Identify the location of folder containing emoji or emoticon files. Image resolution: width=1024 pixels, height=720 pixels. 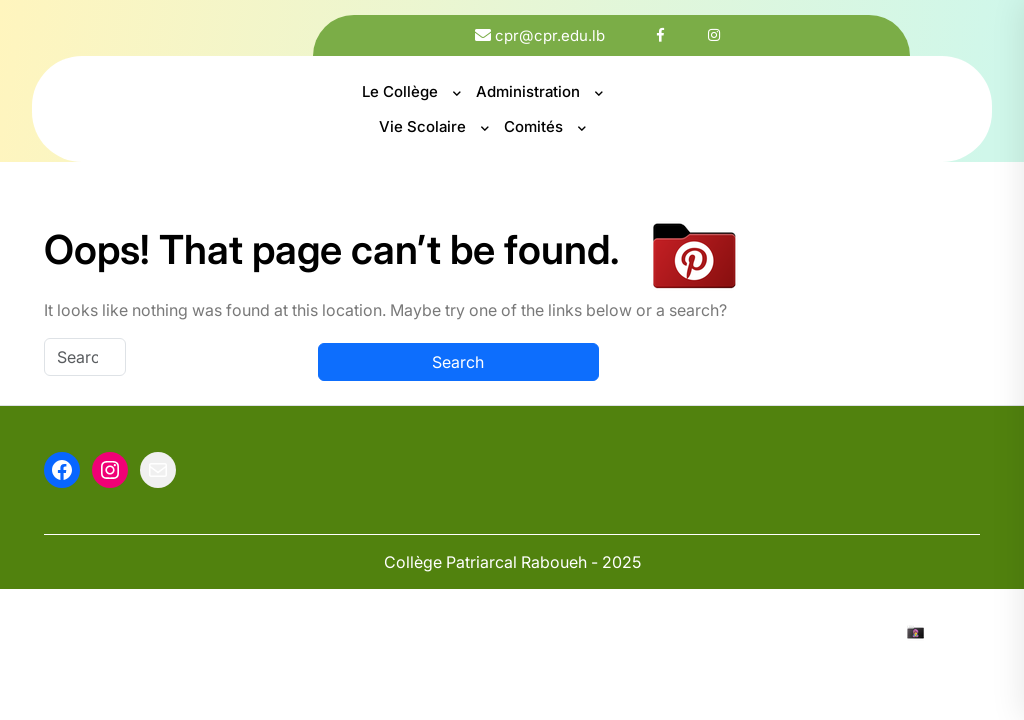
(915, 632).